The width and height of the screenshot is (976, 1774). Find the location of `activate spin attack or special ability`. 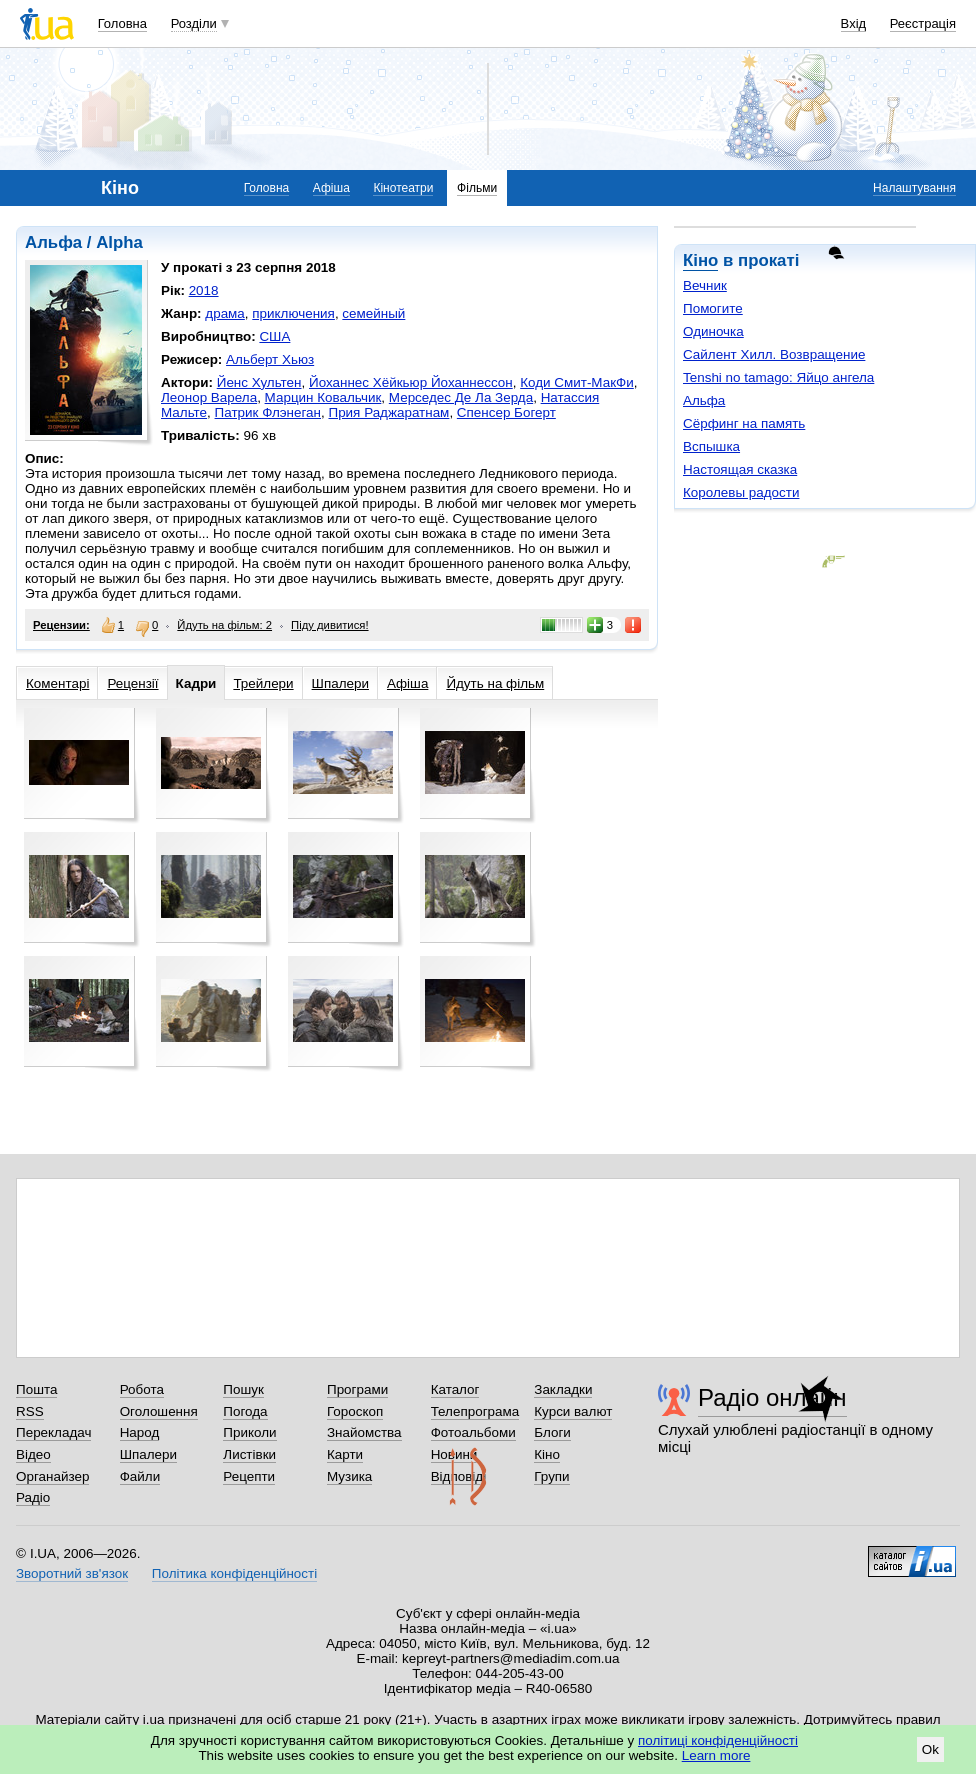

activate spin attack or special ability is located at coordinates (821, 1399).